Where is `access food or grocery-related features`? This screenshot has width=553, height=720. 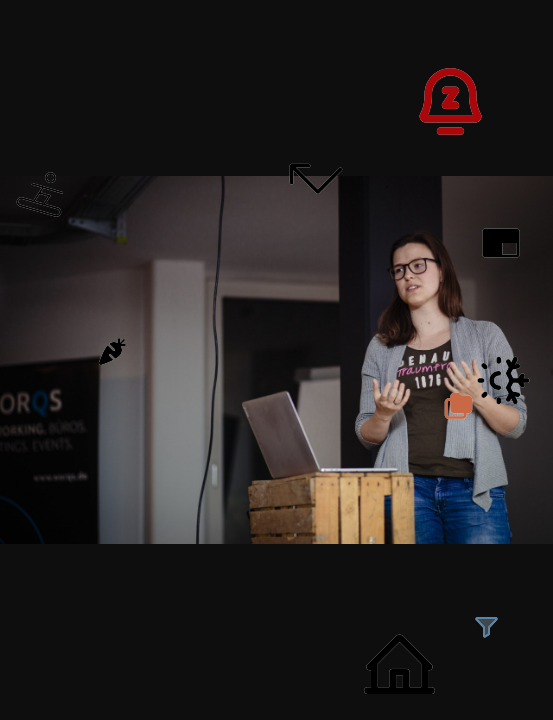
access food or grocery-related features is located at coordinates (112, 352).